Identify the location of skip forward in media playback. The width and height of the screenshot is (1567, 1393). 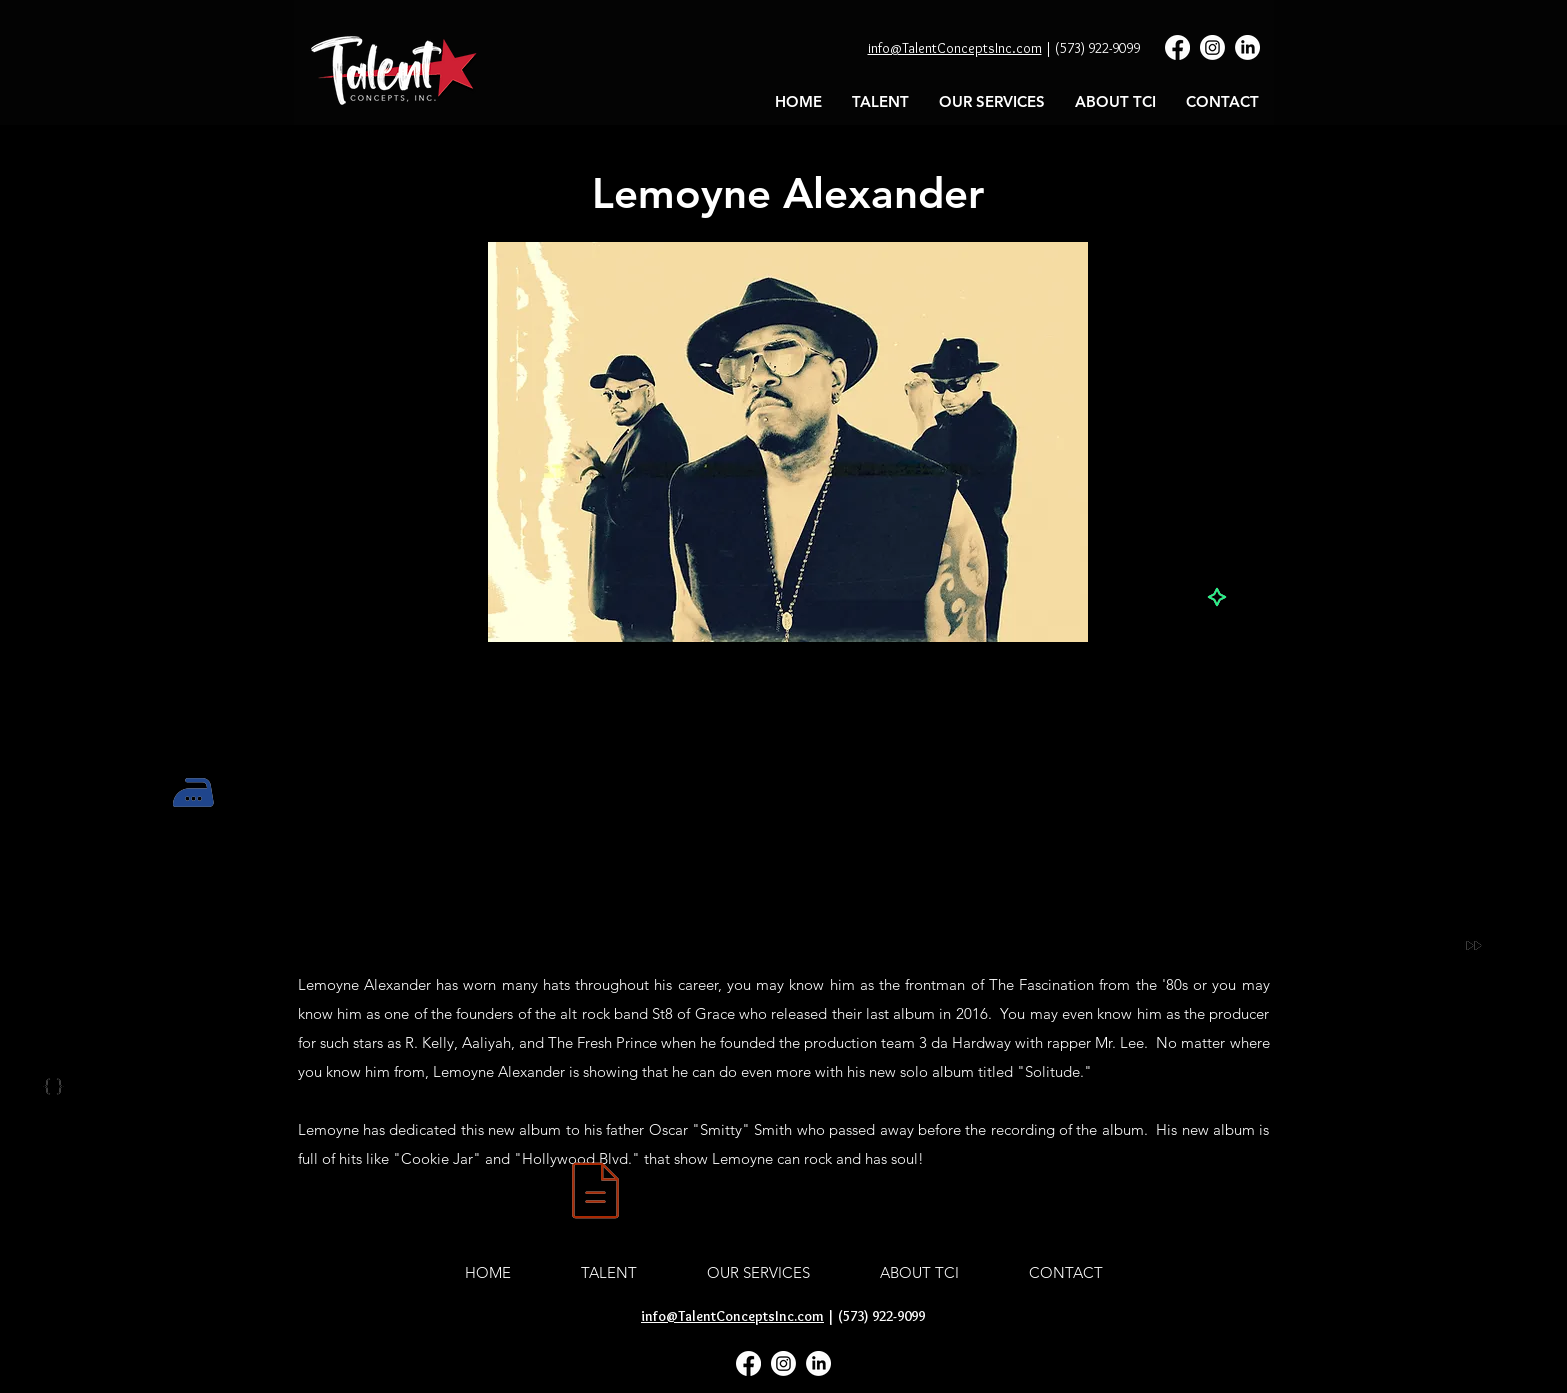
(1473, 945).